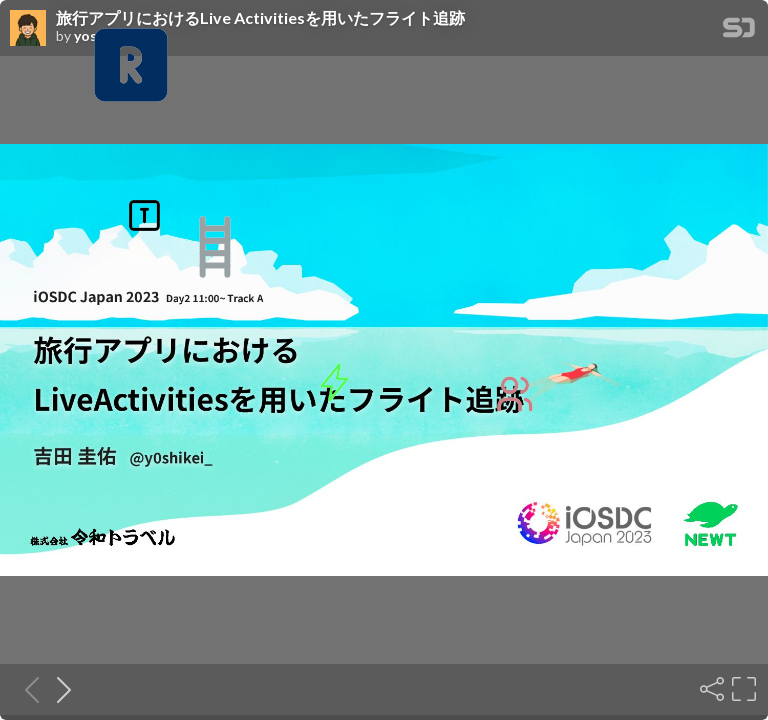 Image resolution: width=768 pixels, height=720 pixels. What do you see at coordinates (515, 394) in the screenshot?
I see `view all users or team members` at bounding box center [515, 394].